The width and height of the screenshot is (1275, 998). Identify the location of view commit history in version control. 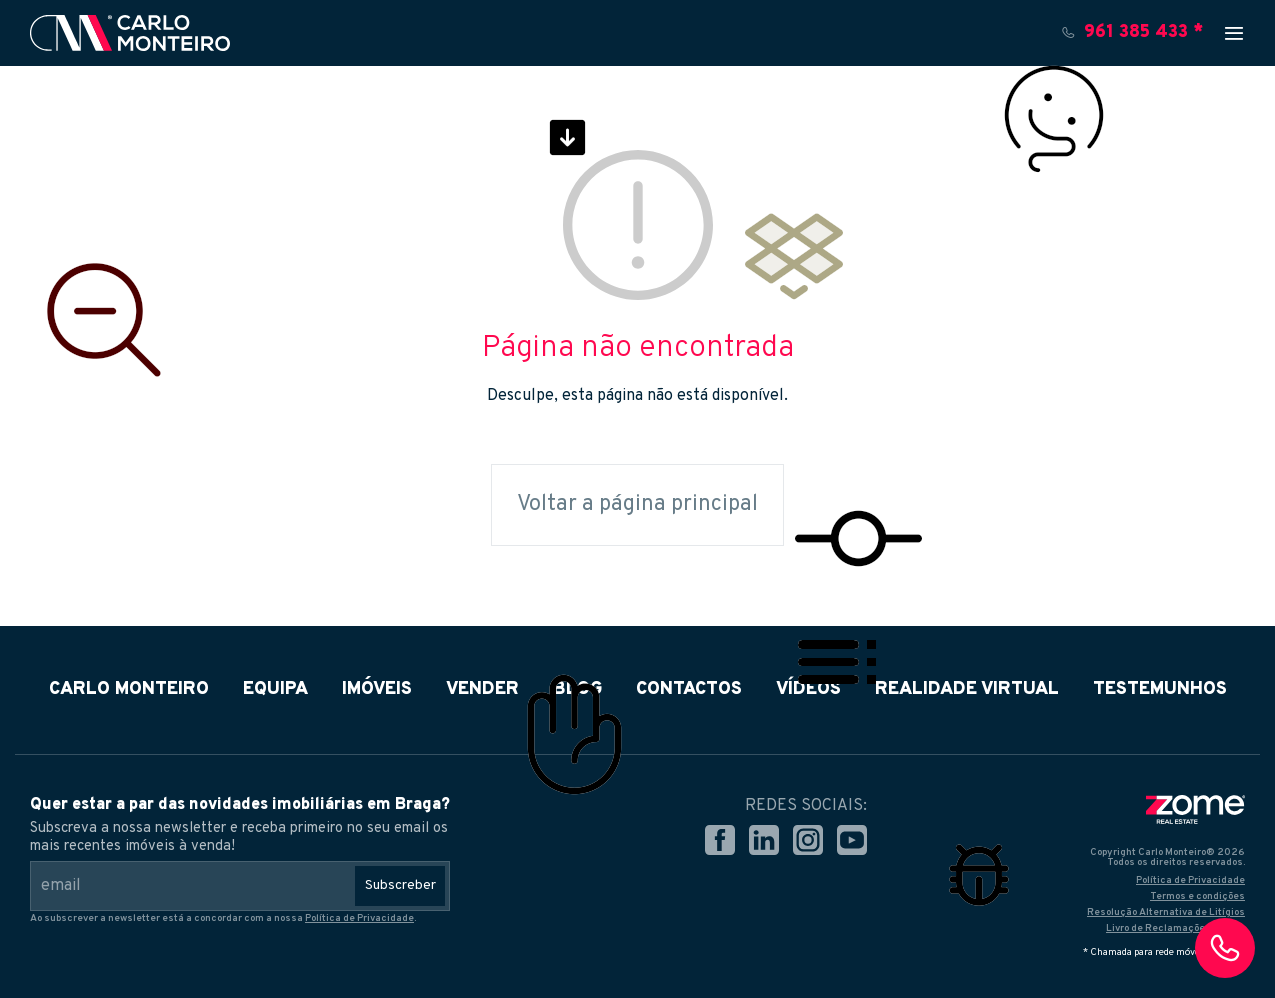
(858, 538).